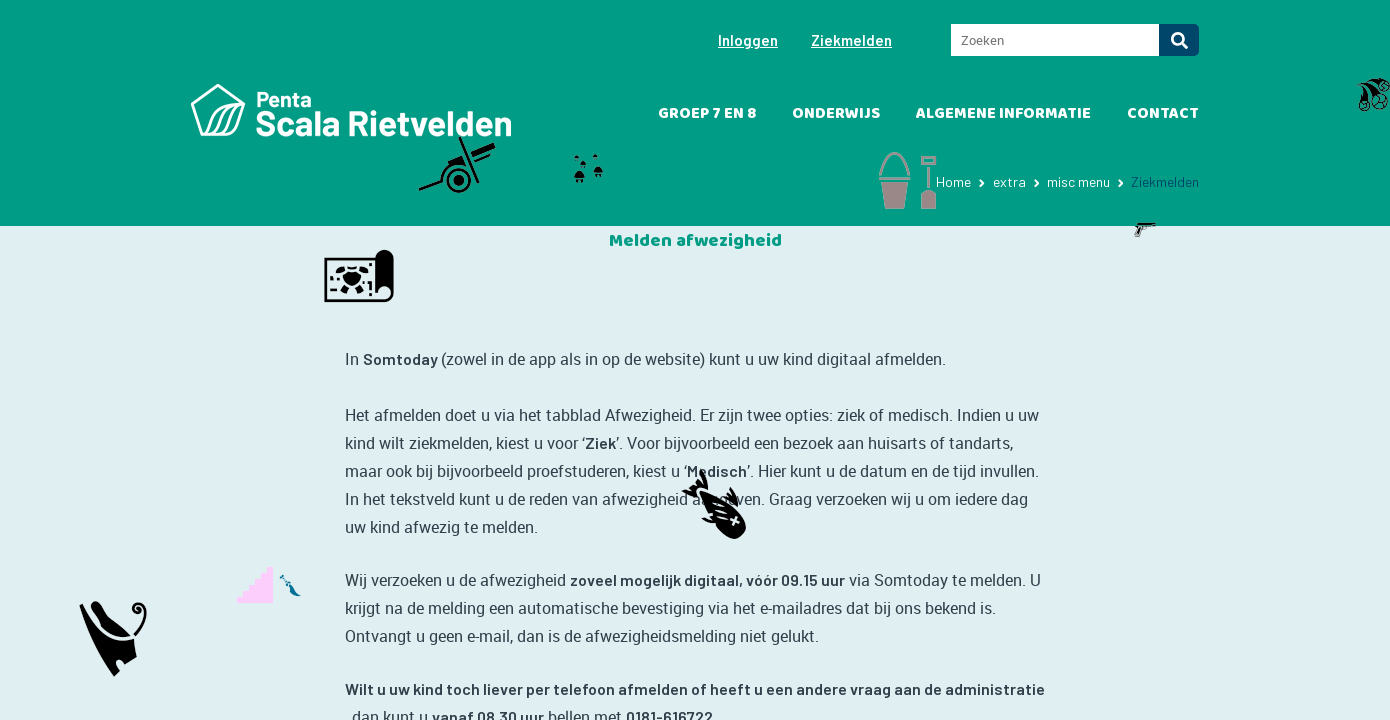  Describe the element at coordinates (907, 180) in the screenshot. I see `access beach or vacation-themed content` at that location.